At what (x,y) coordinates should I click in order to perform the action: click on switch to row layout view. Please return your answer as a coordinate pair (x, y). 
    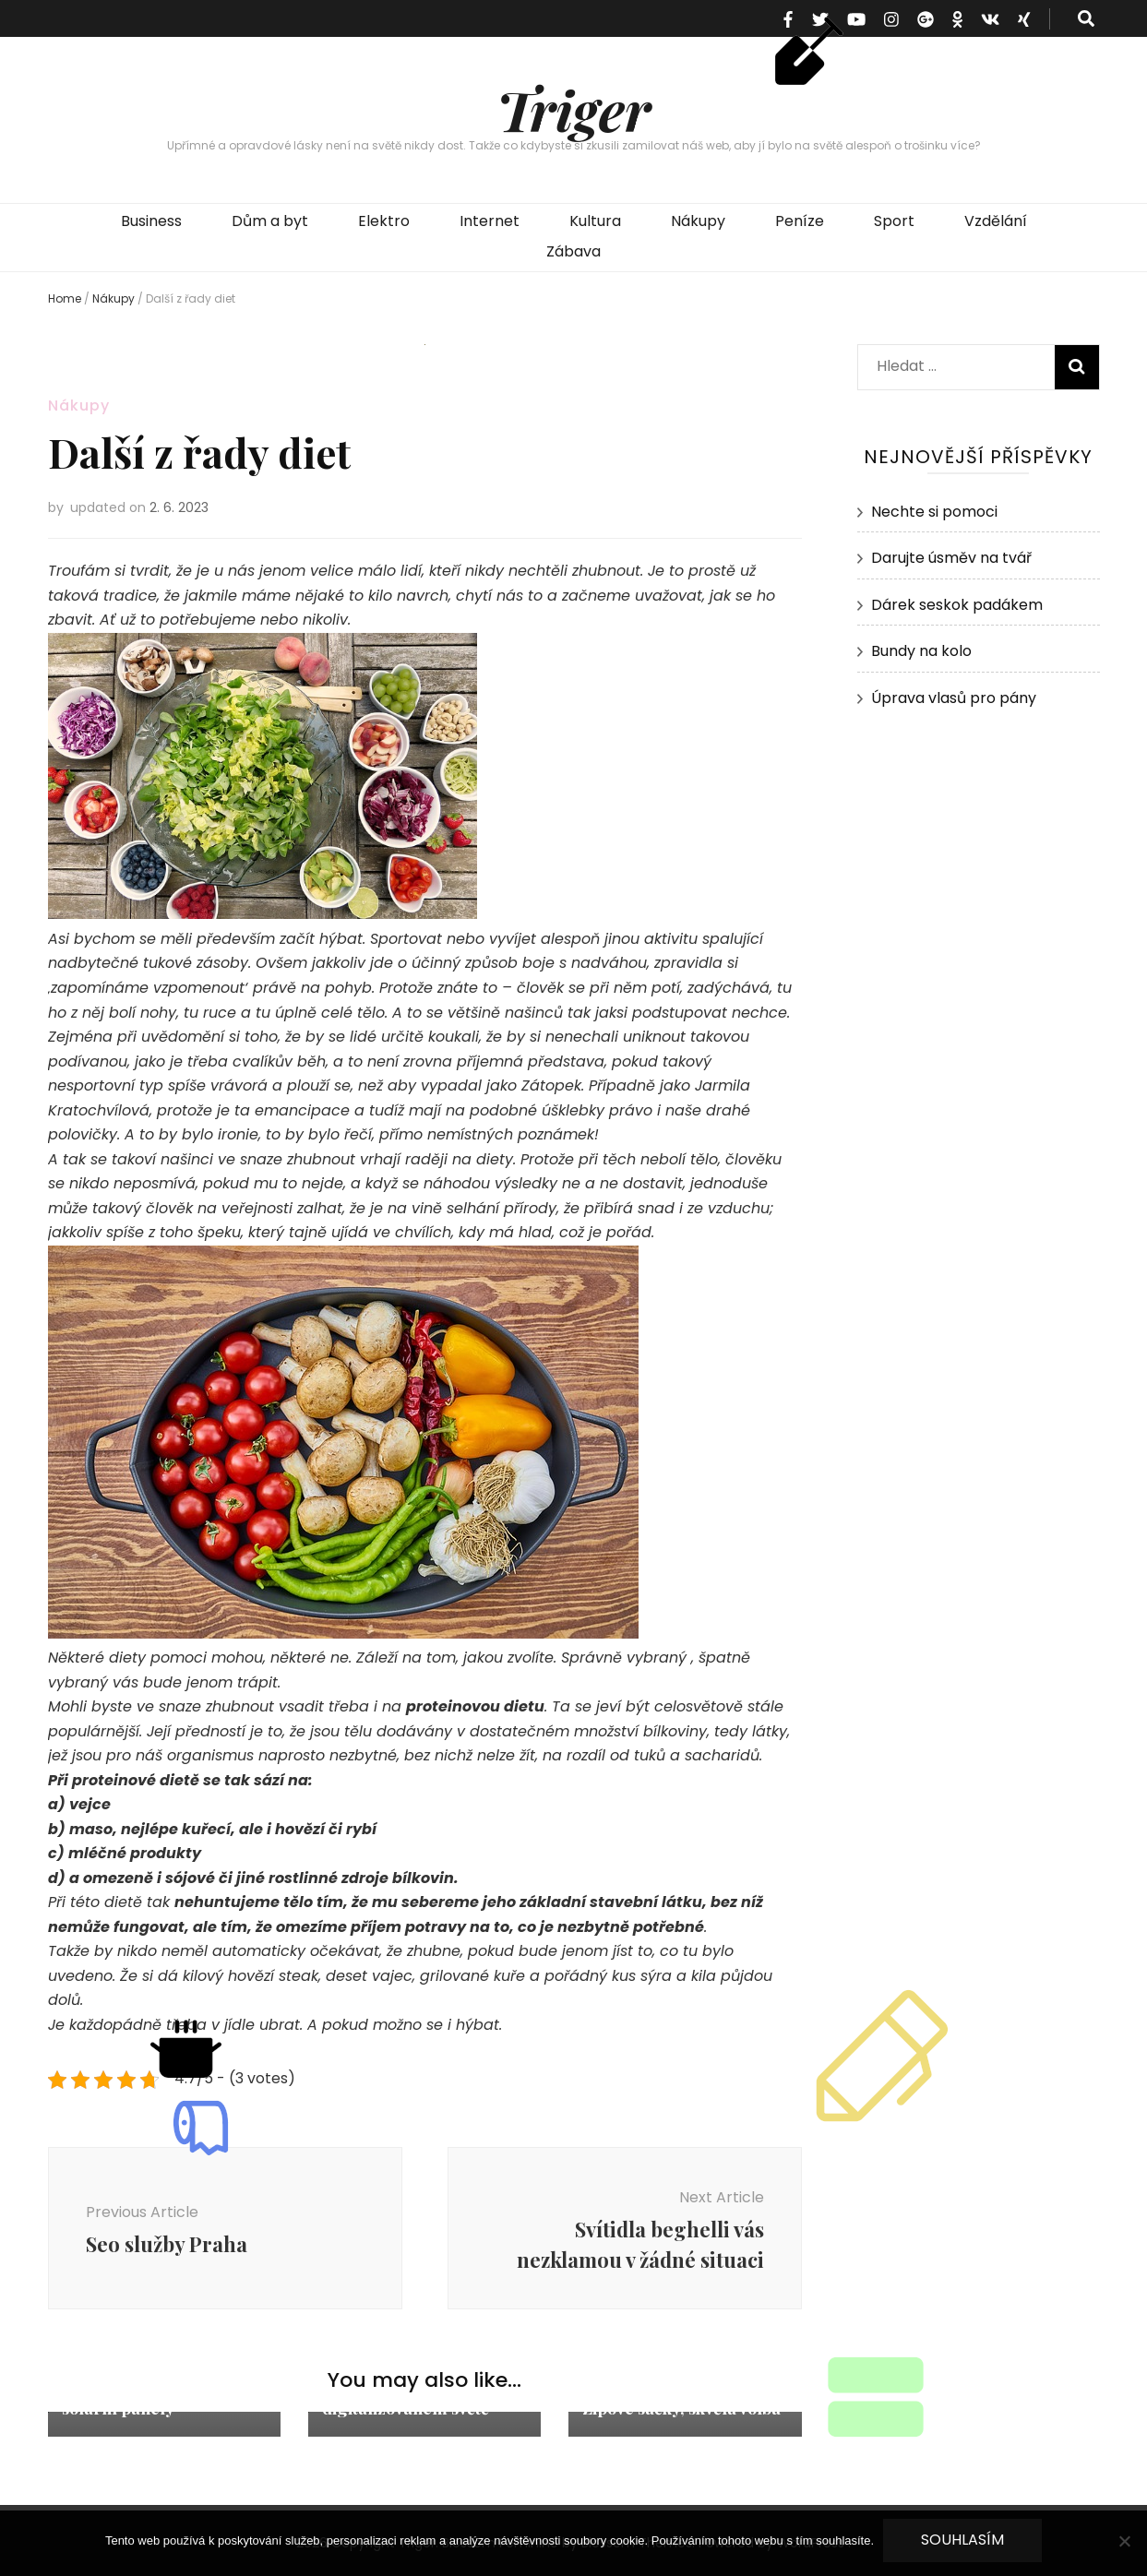
    Looking at the image, I should click on (876, 2397).